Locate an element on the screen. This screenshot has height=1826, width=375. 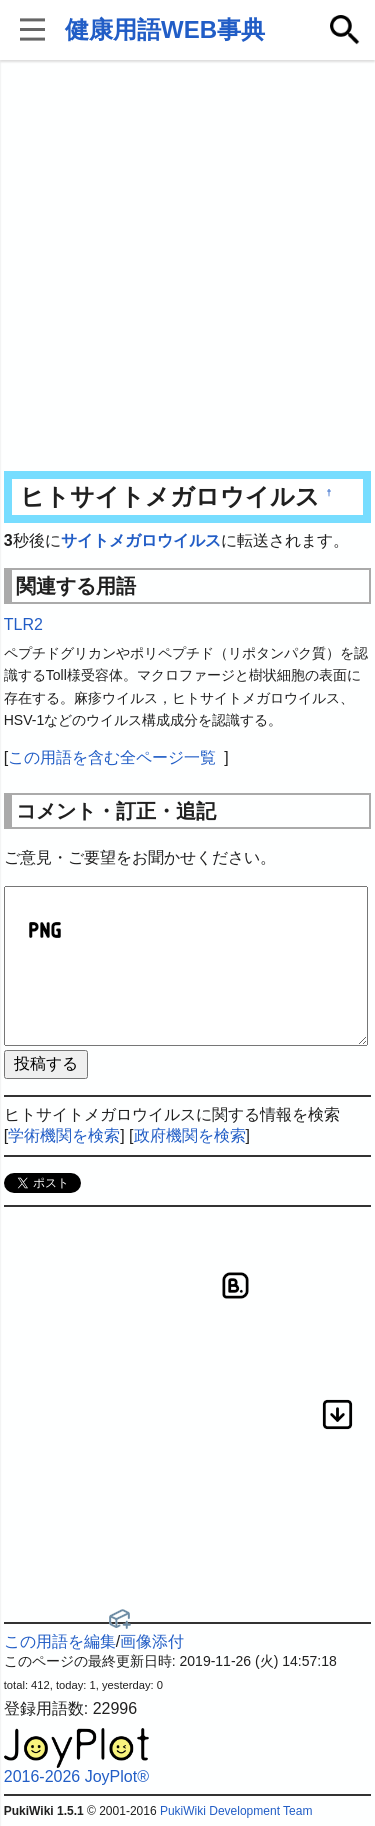
visit booking.com is located at coordinates (235, 1285).